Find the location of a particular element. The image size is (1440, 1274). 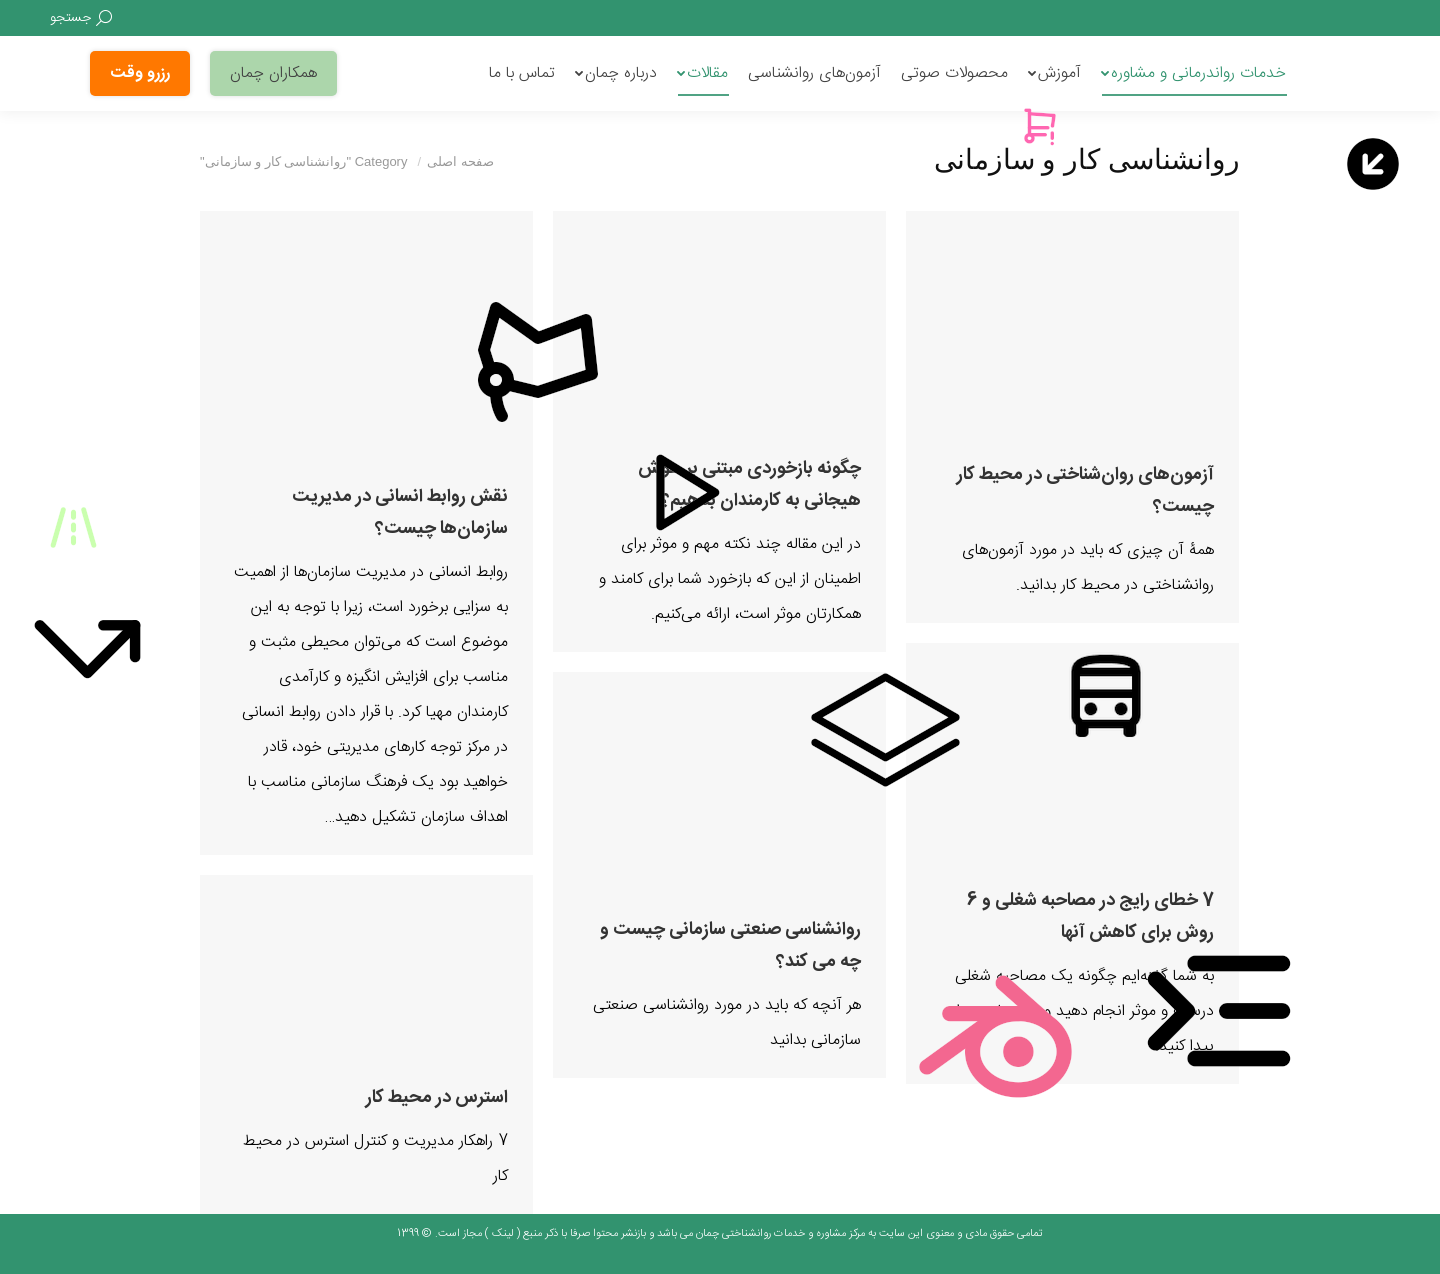

view layers or stacked content is located at coordinates (885, 732).